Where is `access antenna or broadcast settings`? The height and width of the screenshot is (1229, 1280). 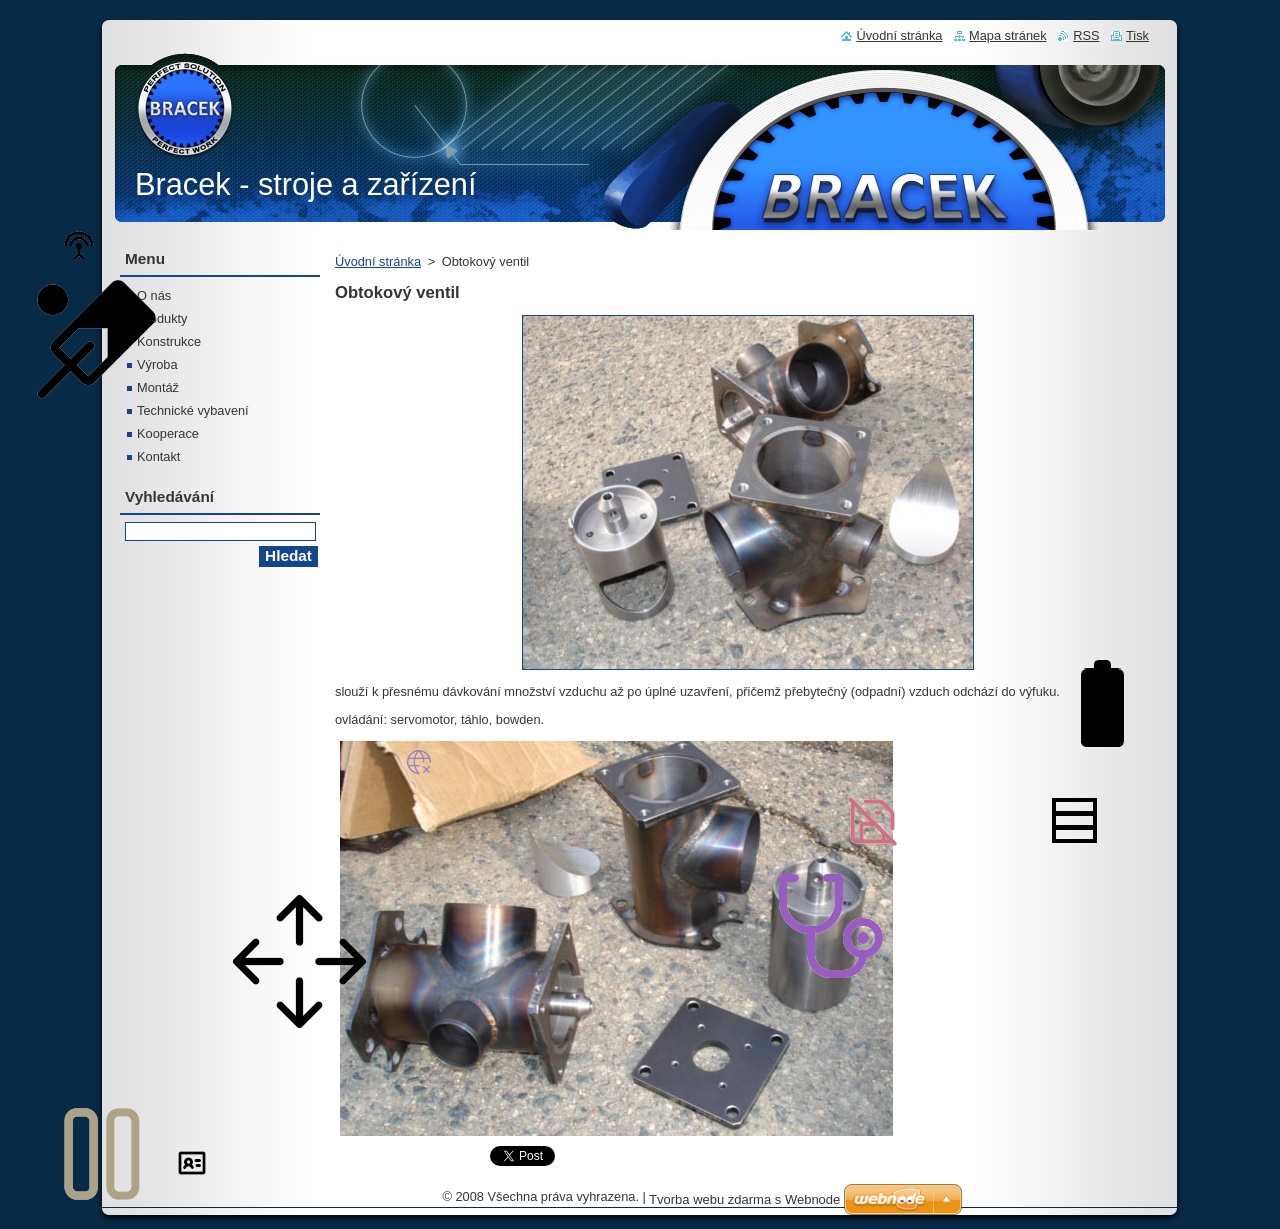
access antenna or broadcast settings is located at coordinates (79, 246).